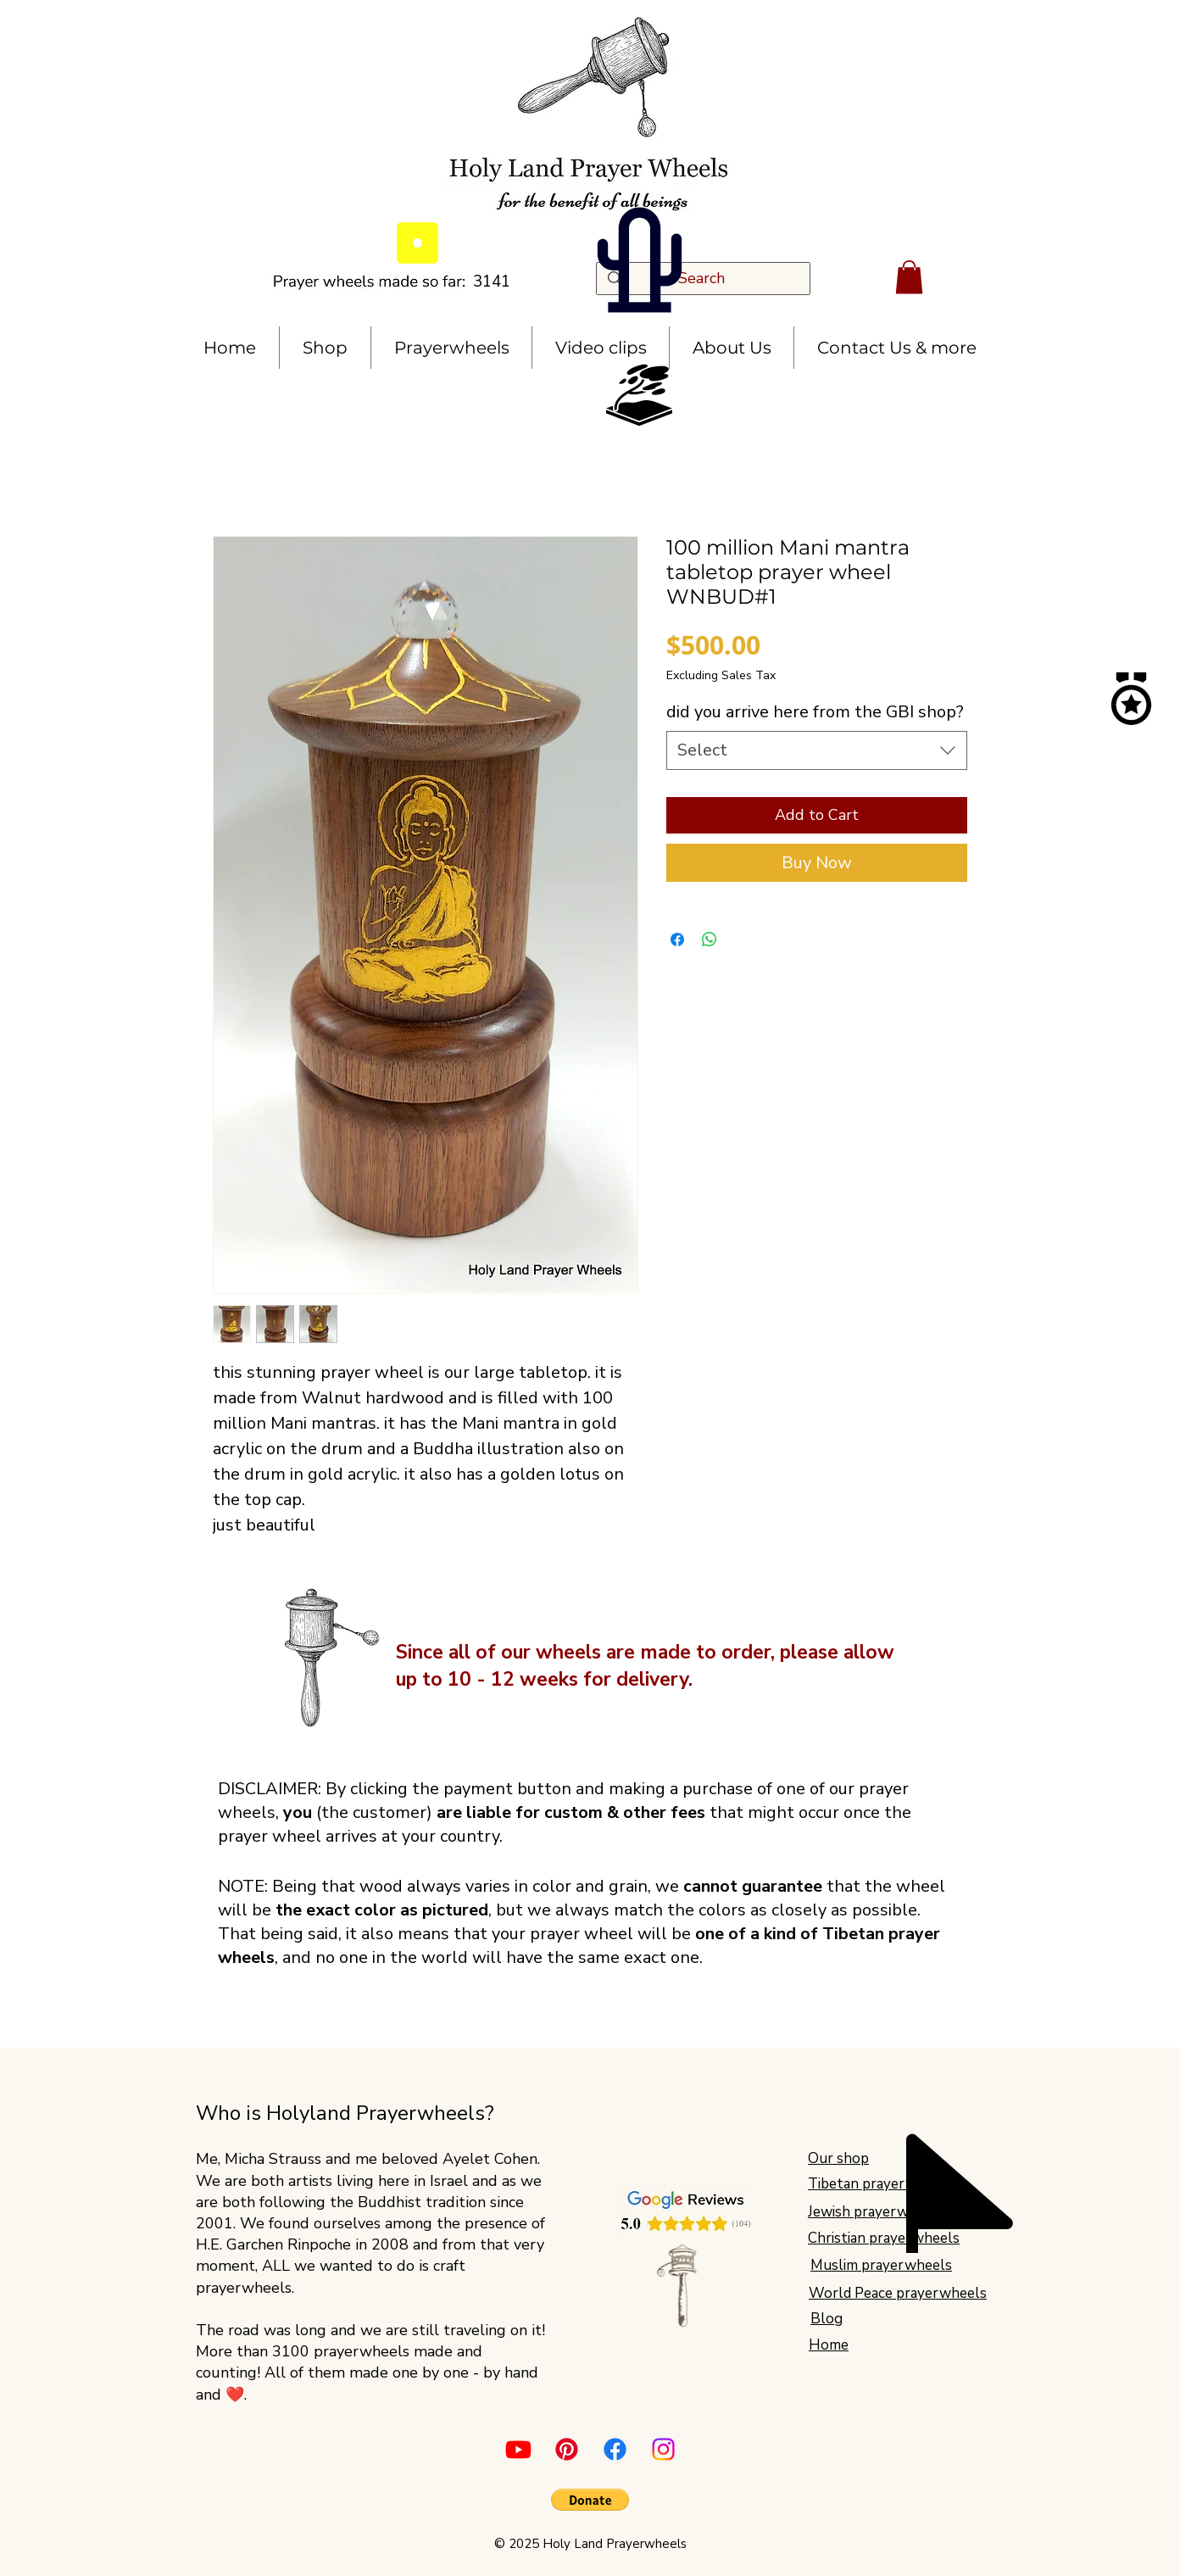 The image size is (1180, 2576). I want to click on indicates desert or arid climate theme, so click(639, 259).